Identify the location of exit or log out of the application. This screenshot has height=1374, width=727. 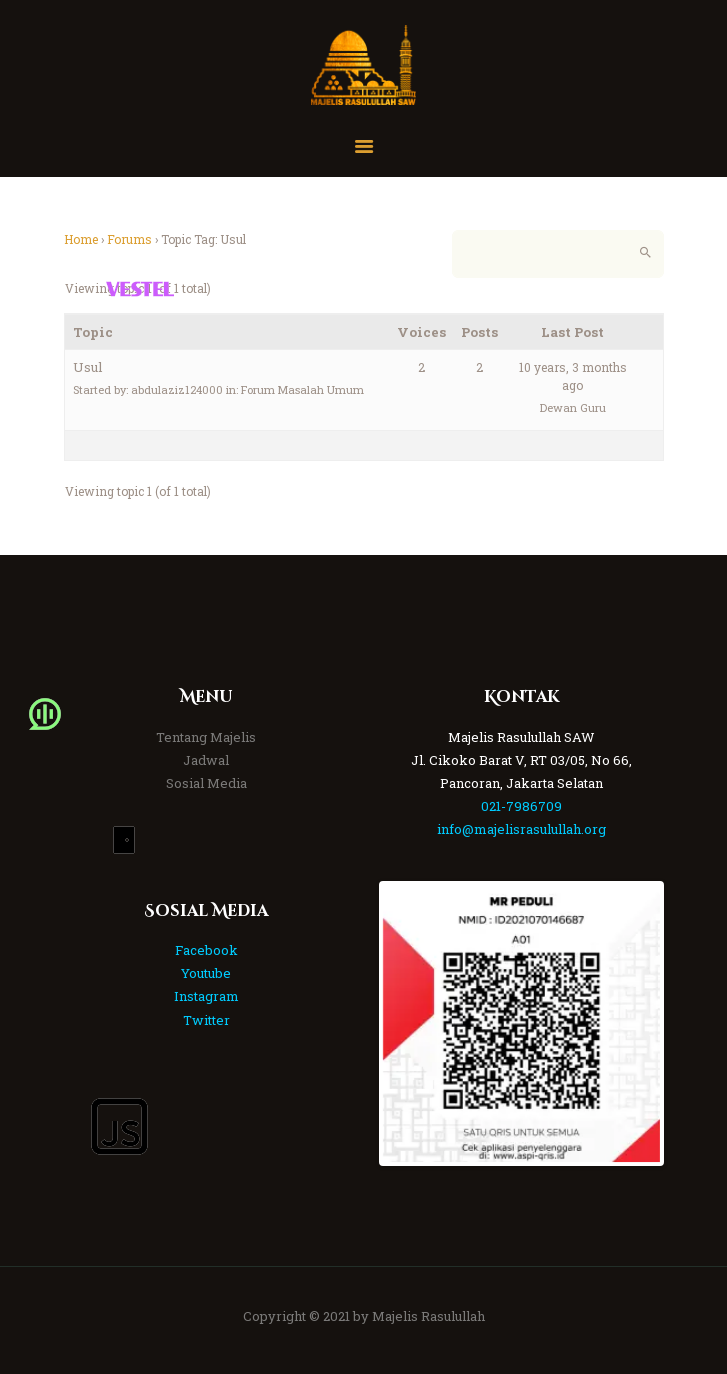
(124, 840).